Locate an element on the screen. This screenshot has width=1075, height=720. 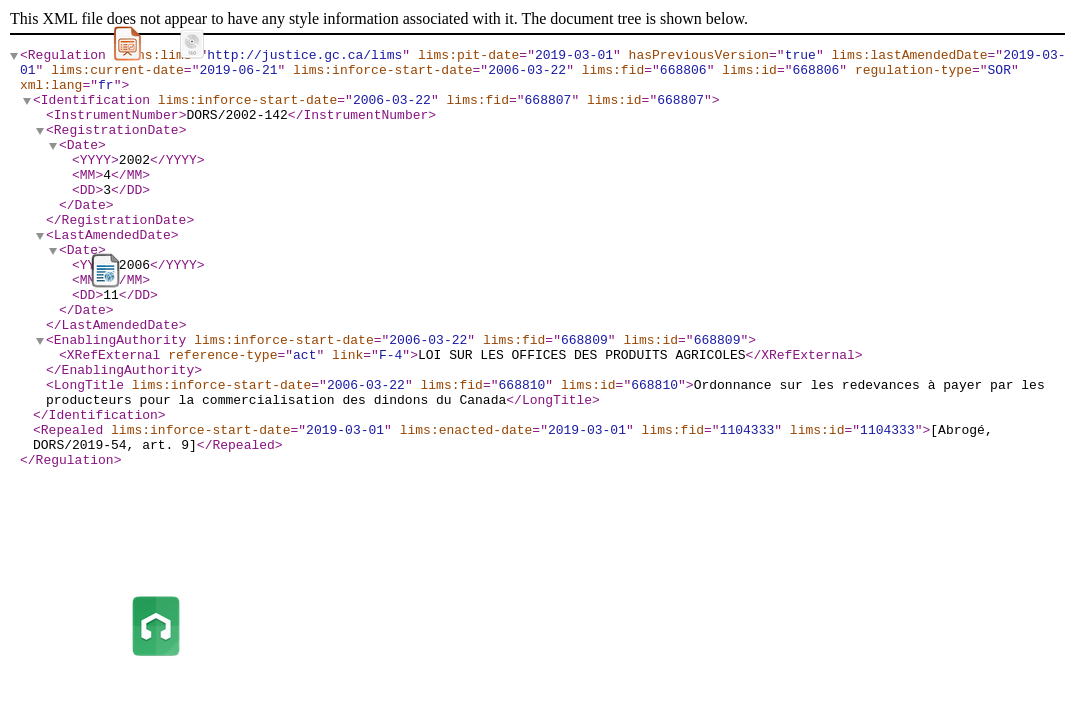
libreoffice web template file type is located at coordinates (105, 270).